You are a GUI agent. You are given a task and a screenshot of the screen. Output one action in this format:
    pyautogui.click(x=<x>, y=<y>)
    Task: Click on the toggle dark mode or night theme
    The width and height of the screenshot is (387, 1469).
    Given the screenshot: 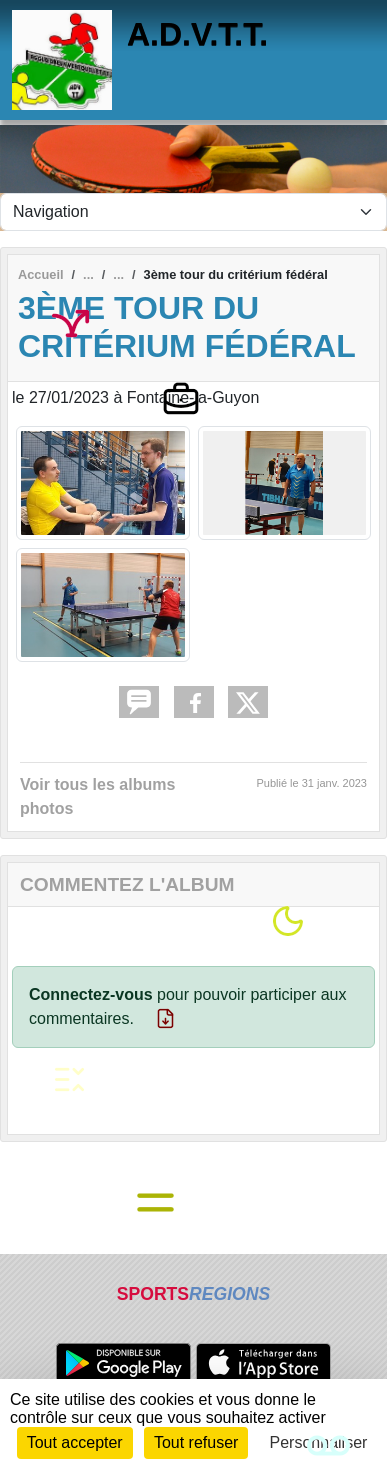 What is the action you would take?
    pyautogui.click(x=288, y=921)
    